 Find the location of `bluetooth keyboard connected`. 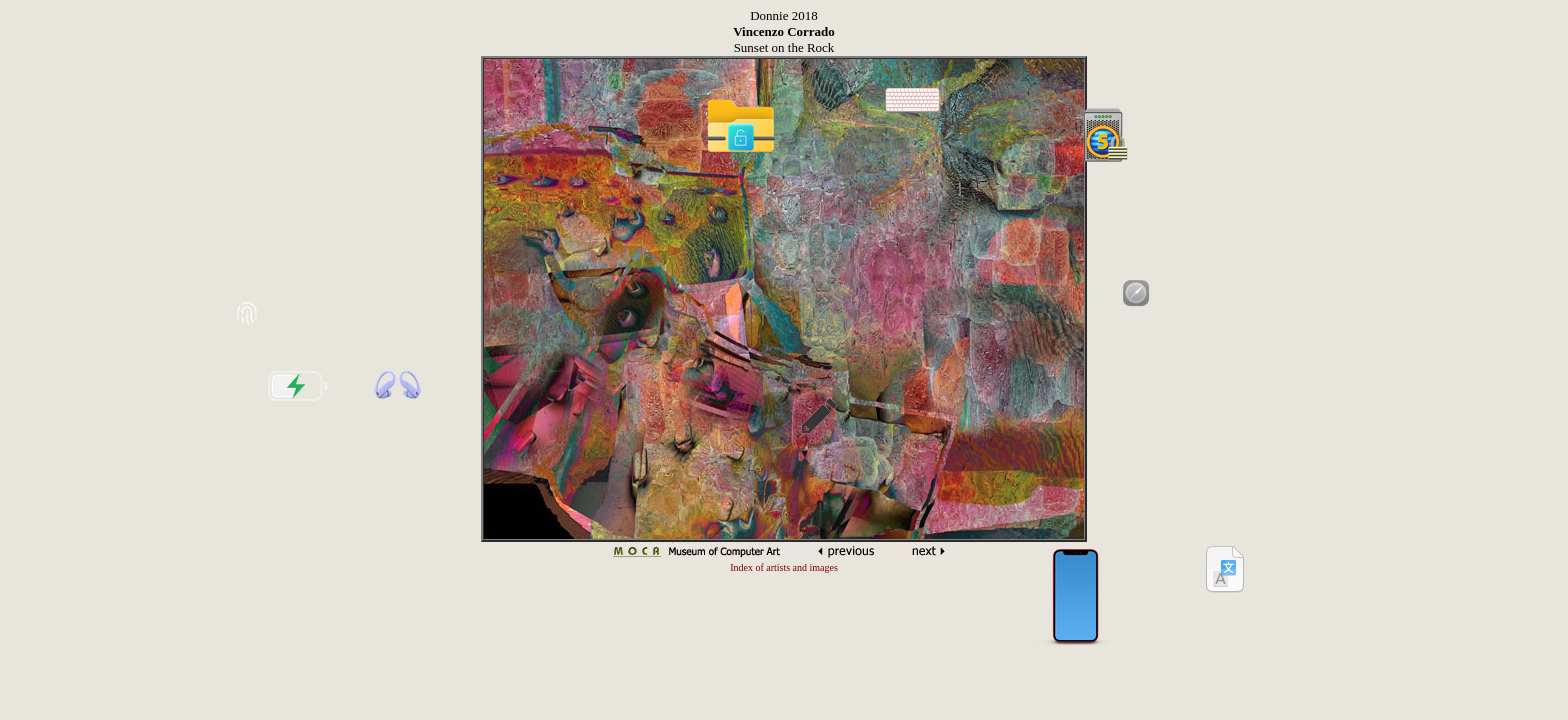

bluetooth keyboard connected is located at coordinates (912, 100).